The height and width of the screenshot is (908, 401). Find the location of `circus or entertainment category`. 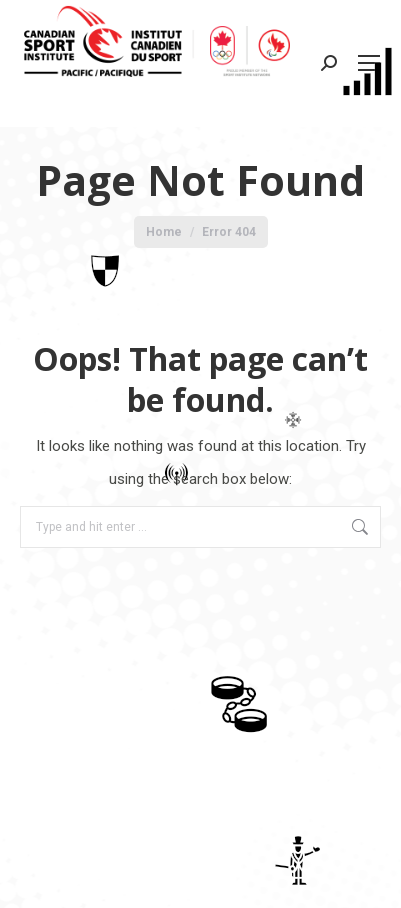

circus or entertainment category is located at coordinates (298, 860).